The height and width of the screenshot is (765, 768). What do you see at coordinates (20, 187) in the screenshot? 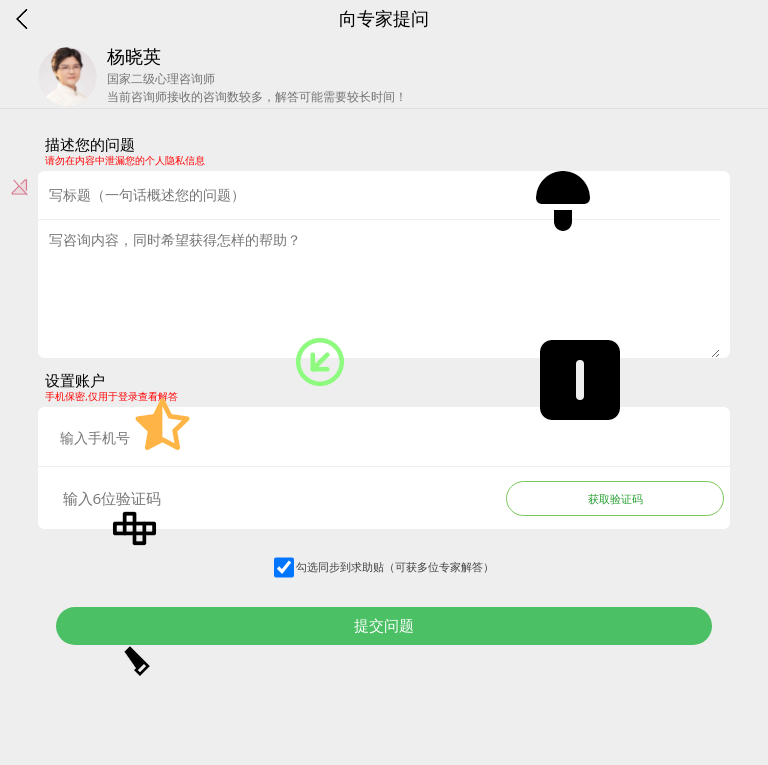
I see `no cellular signal available` at bounding box center [20, 187].